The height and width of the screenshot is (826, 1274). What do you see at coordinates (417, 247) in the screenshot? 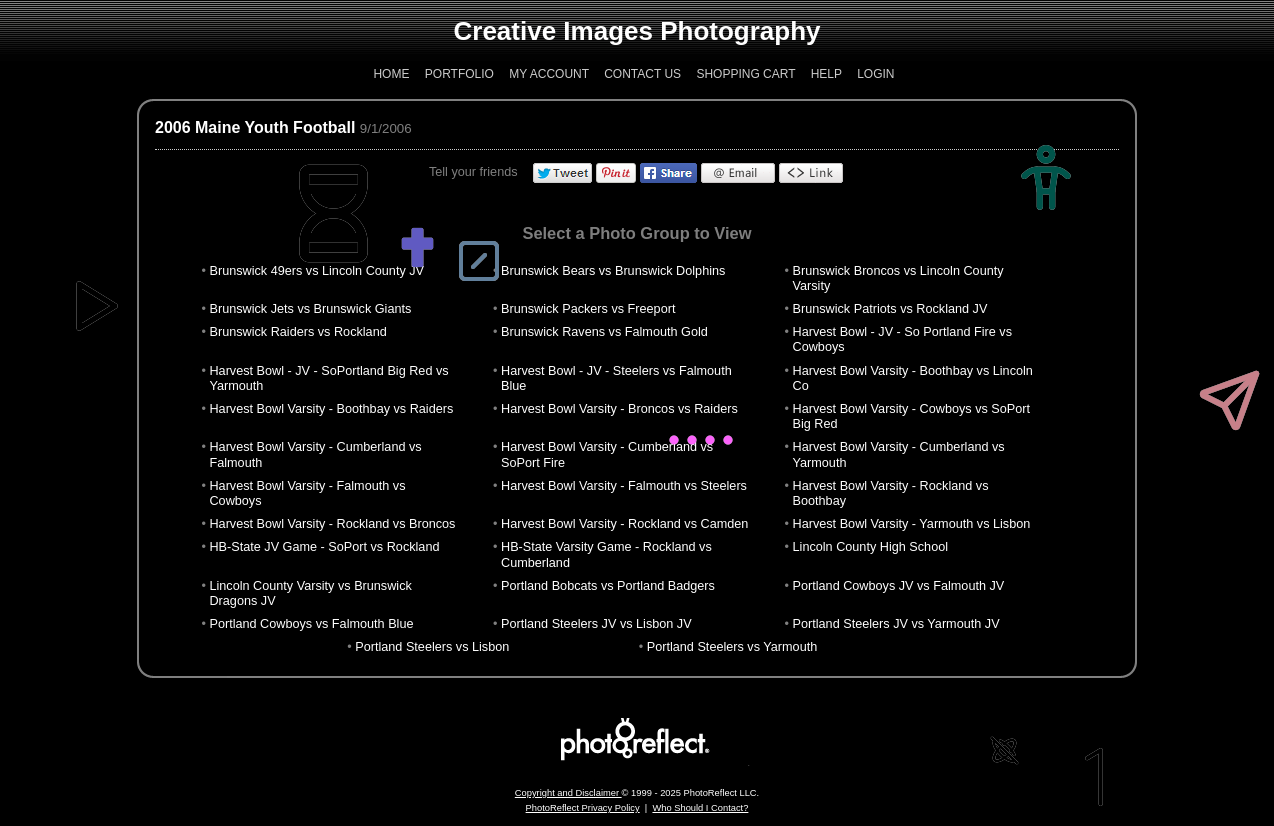
I see `religious or faith-based content indicator` at bounding box center [417, 247].